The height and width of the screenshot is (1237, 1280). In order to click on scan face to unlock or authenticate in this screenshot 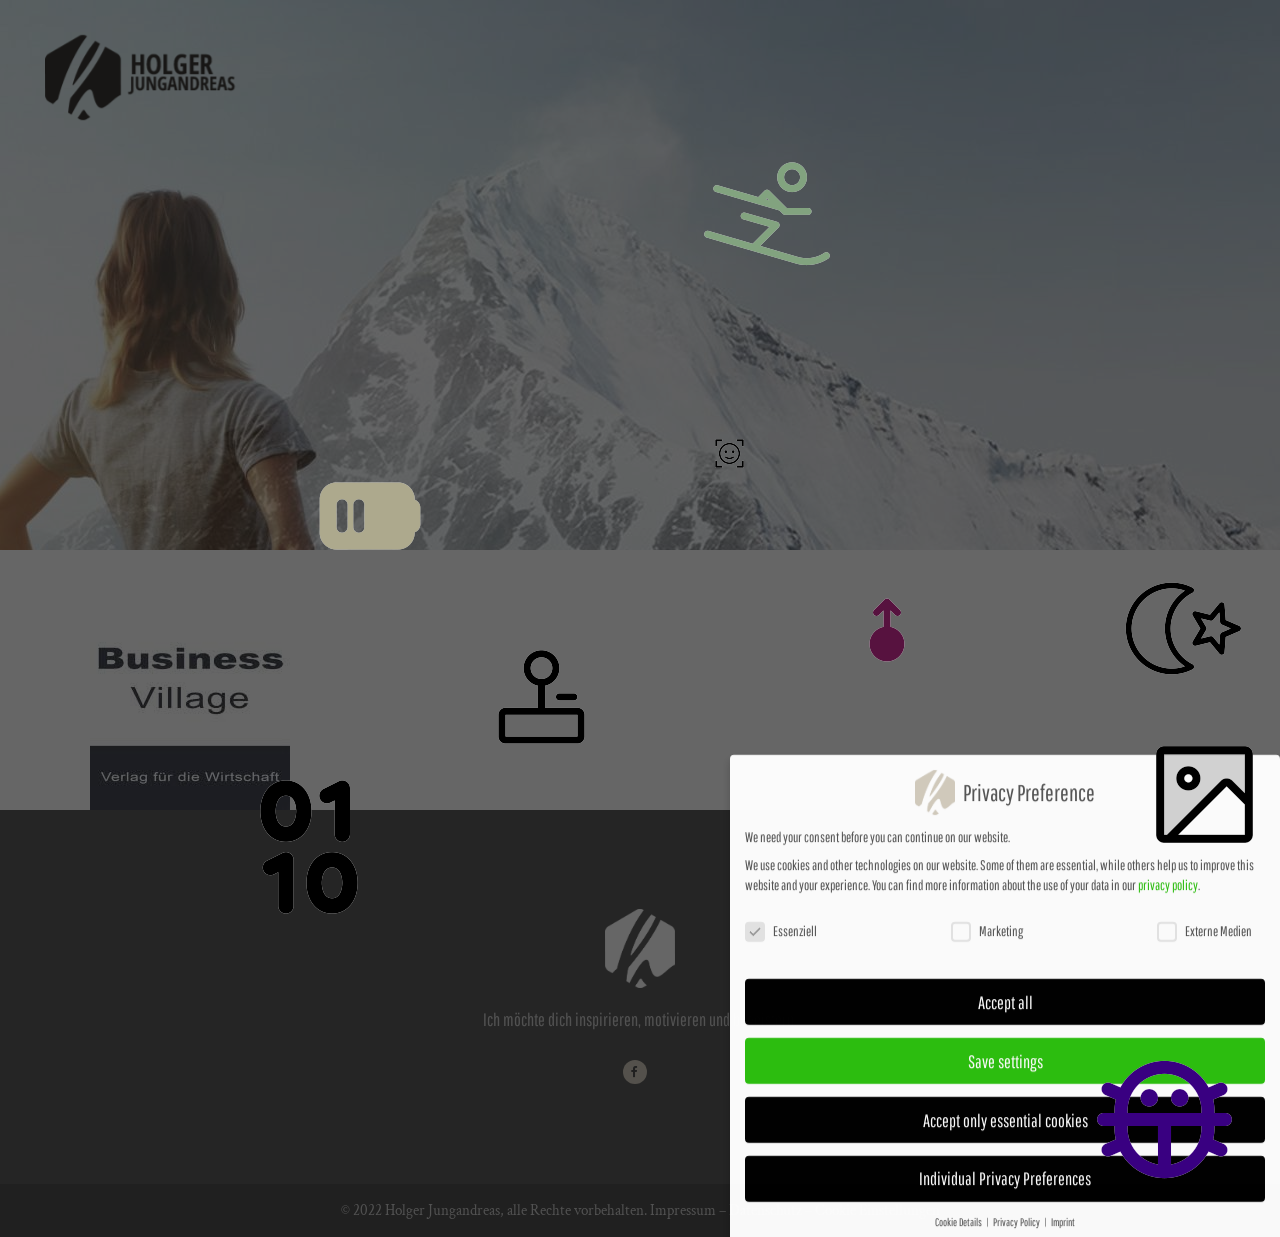, I will do `click(729, 453)`.